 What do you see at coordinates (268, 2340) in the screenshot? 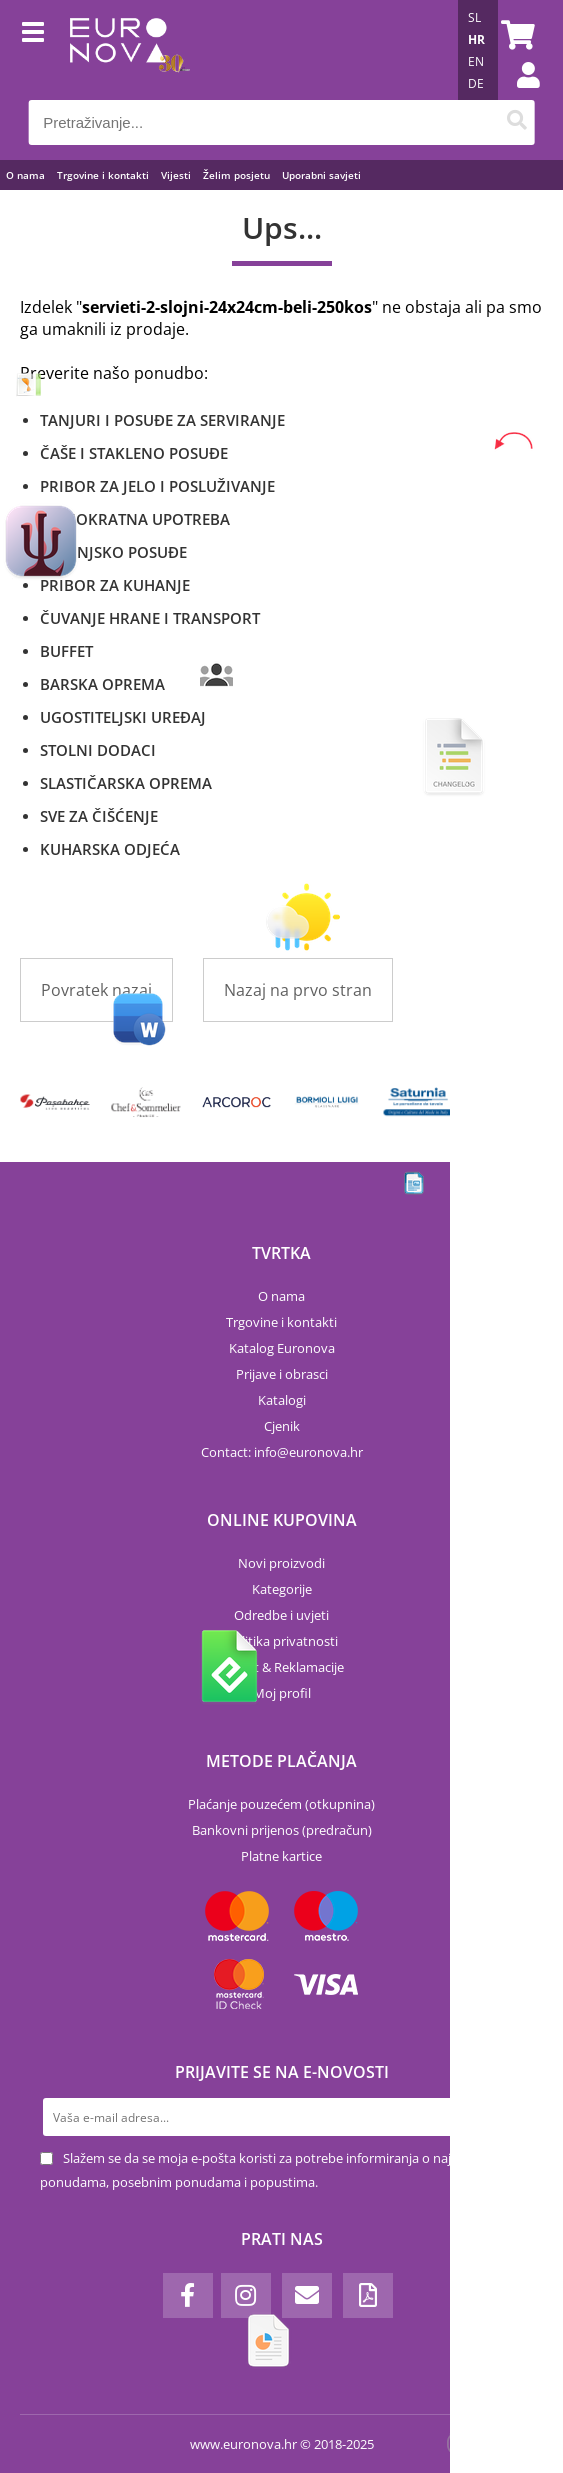
I see `open a presentation file` at bounding box center [268, 2340].